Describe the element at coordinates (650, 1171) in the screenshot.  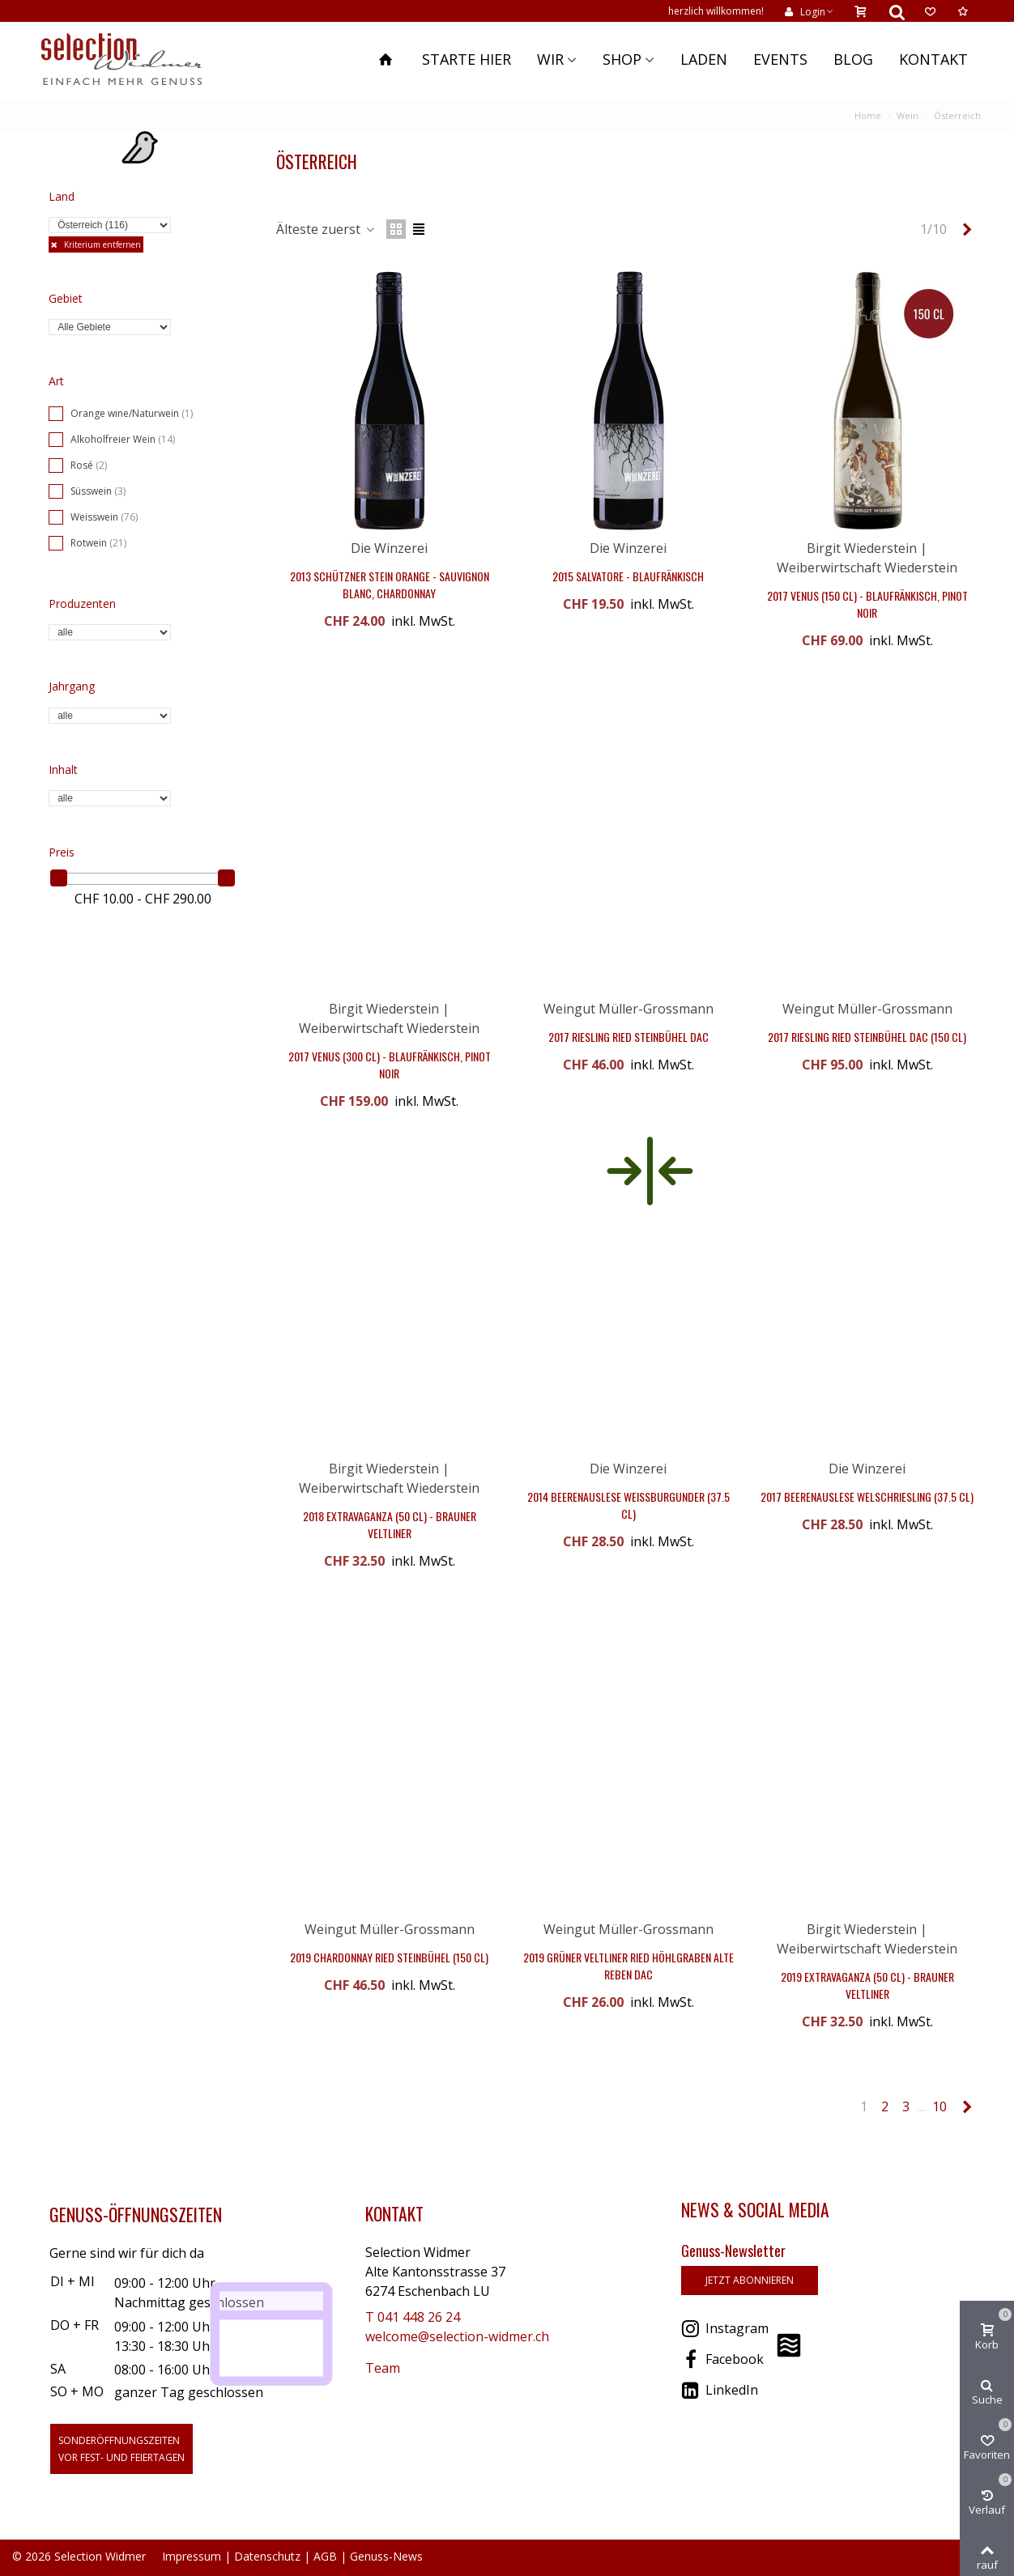
I see `collapse or minimize horizontal content` at that location.